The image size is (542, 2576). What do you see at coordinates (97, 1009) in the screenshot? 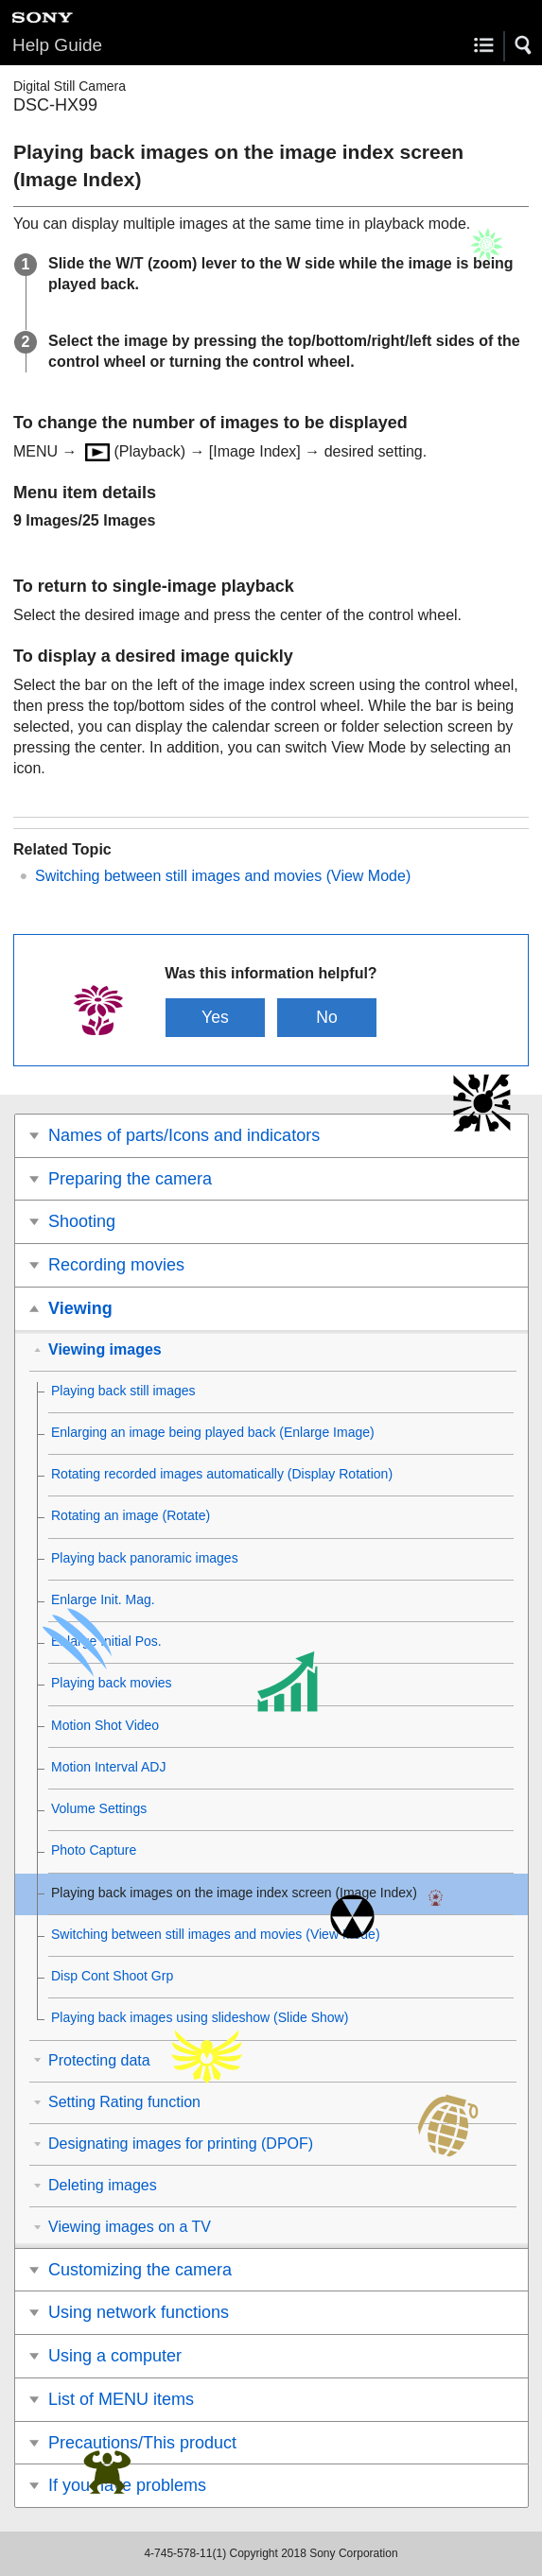
I see `decorative flower icon for nature or garden-themed content` at bounding box center [97, 1009].